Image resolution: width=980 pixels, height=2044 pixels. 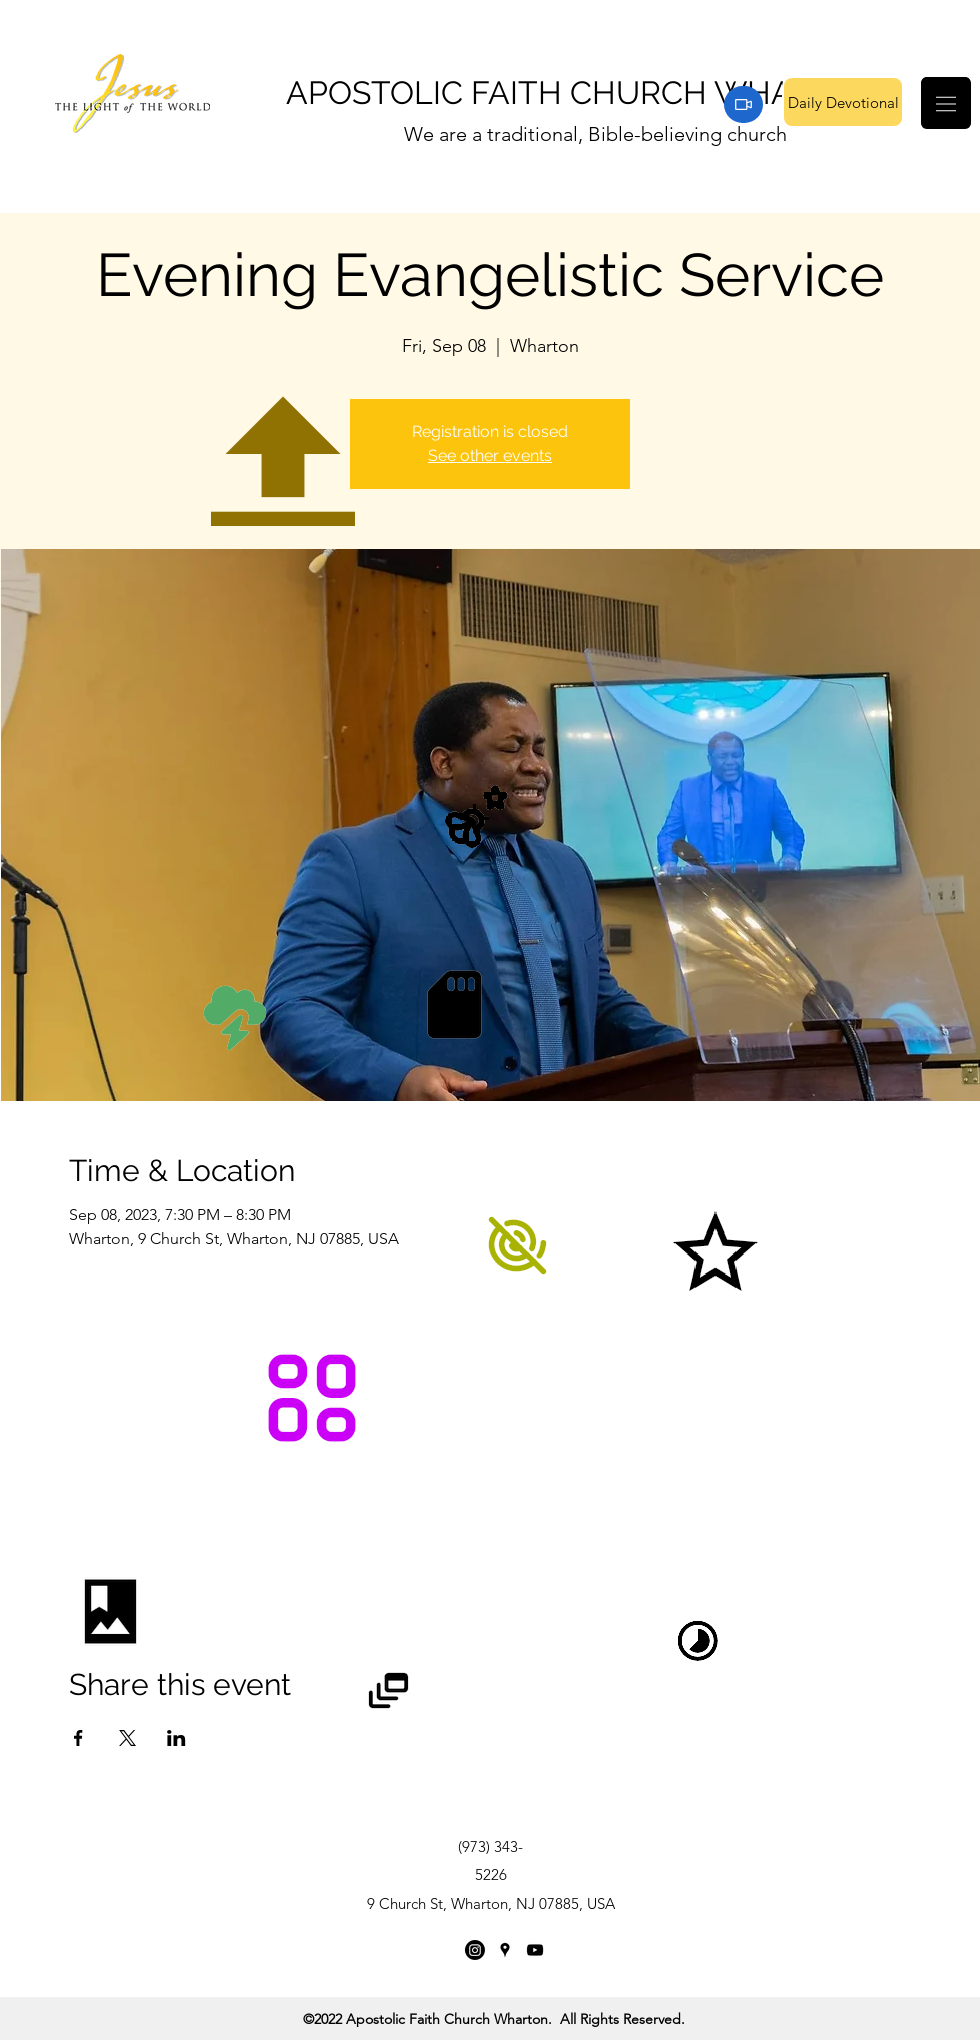 What do you see at coordinates (312, 1398) in the screenshot?
I see `switch to grid view layout` at bounding box center [312, 1398].